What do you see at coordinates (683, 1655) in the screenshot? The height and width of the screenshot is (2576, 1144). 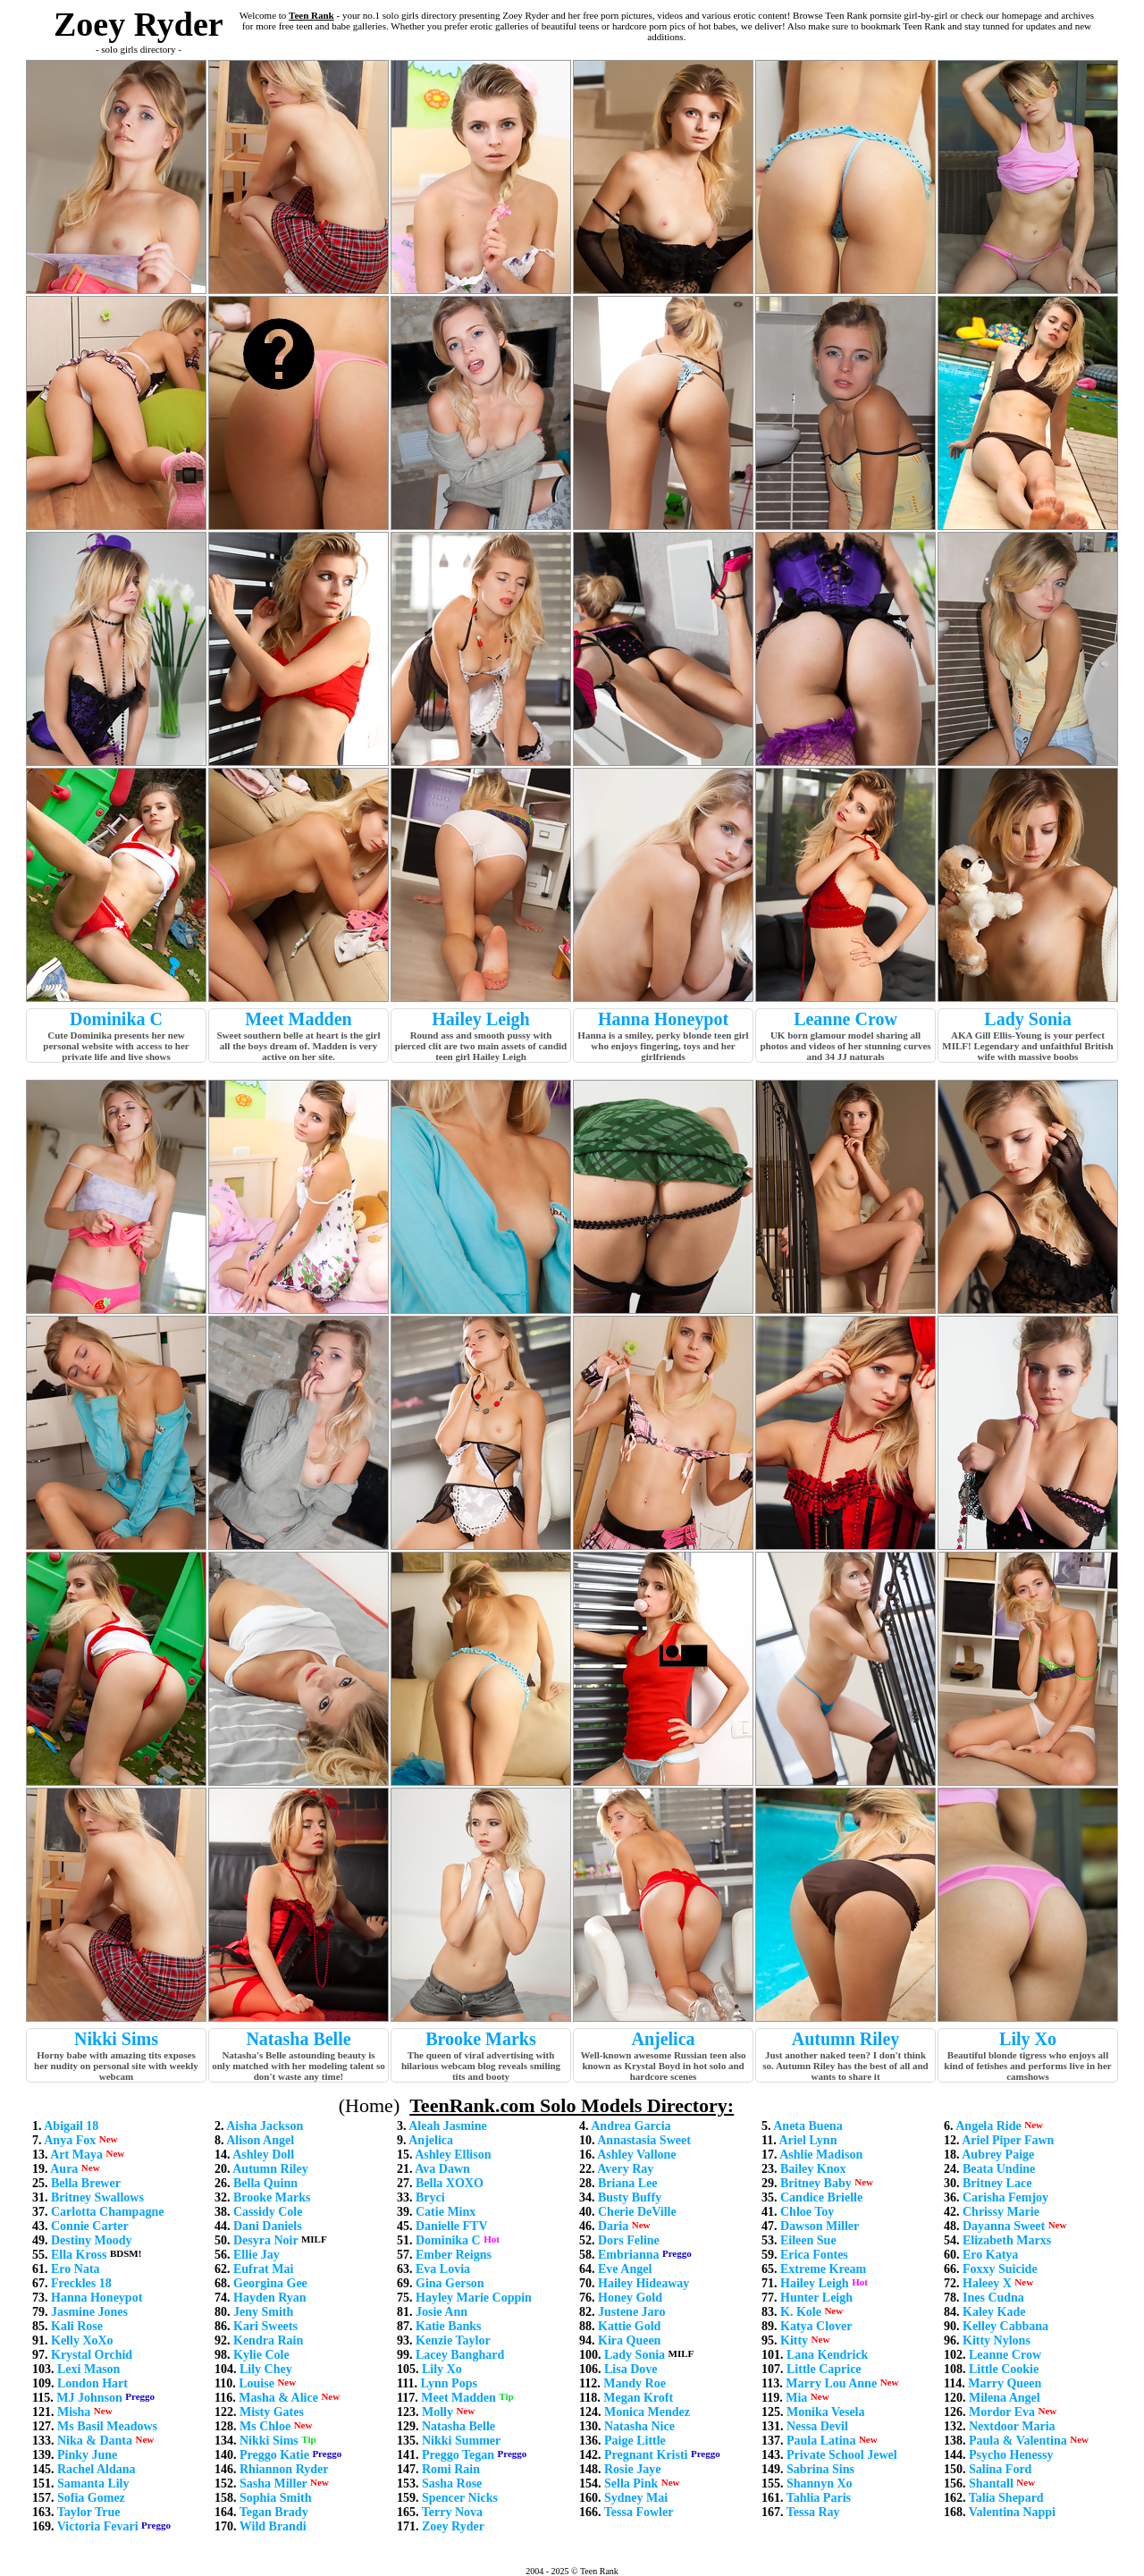 I see `select first class or suite seating` at bounding box center [683, 1655].